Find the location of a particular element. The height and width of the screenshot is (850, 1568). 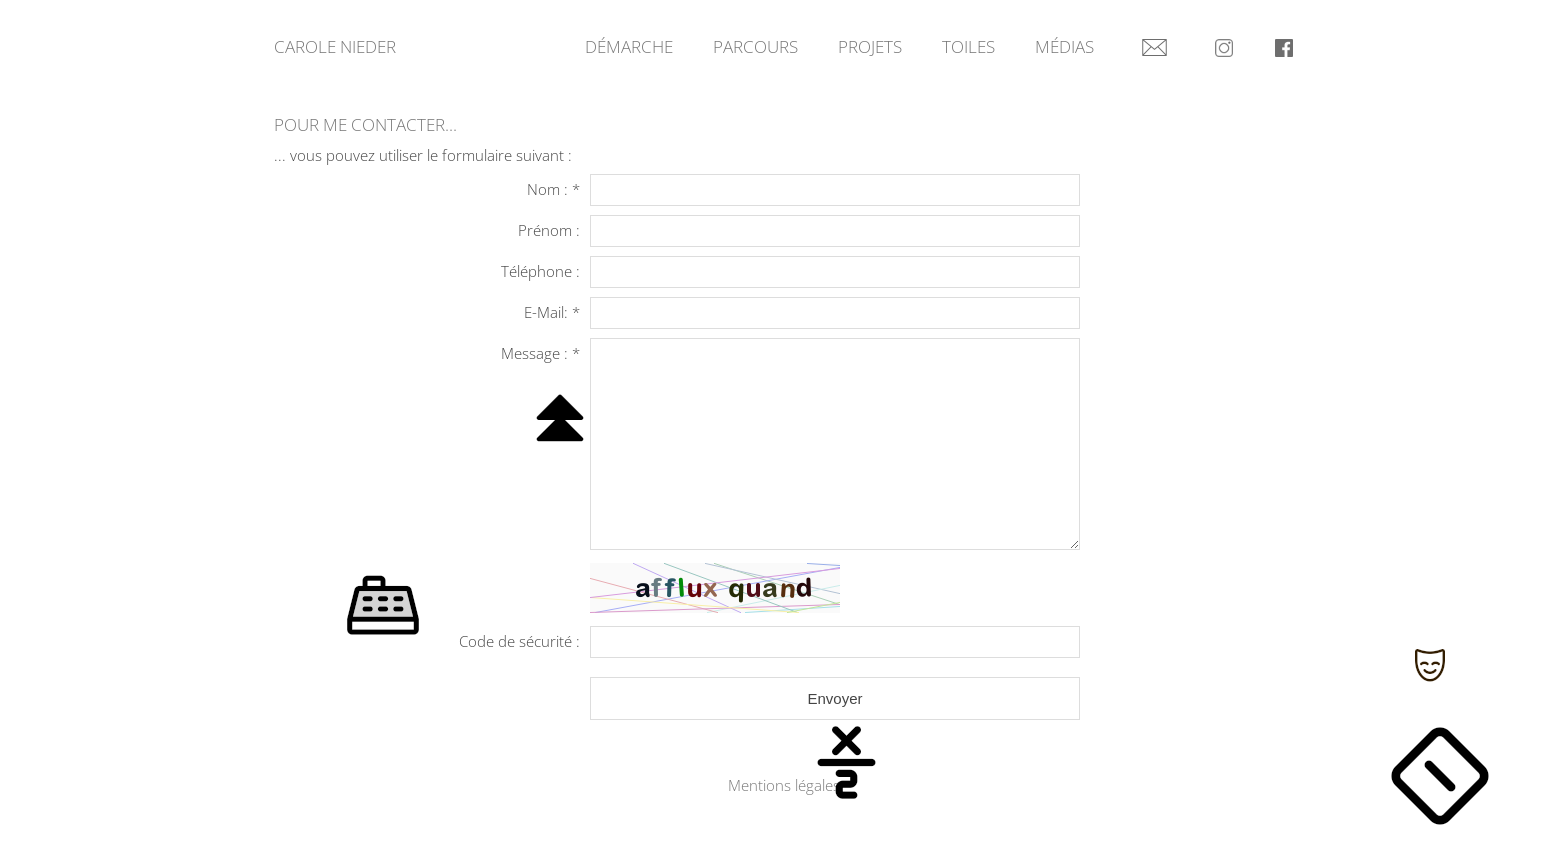

perform division calculation is located at coordinates (846, 762).